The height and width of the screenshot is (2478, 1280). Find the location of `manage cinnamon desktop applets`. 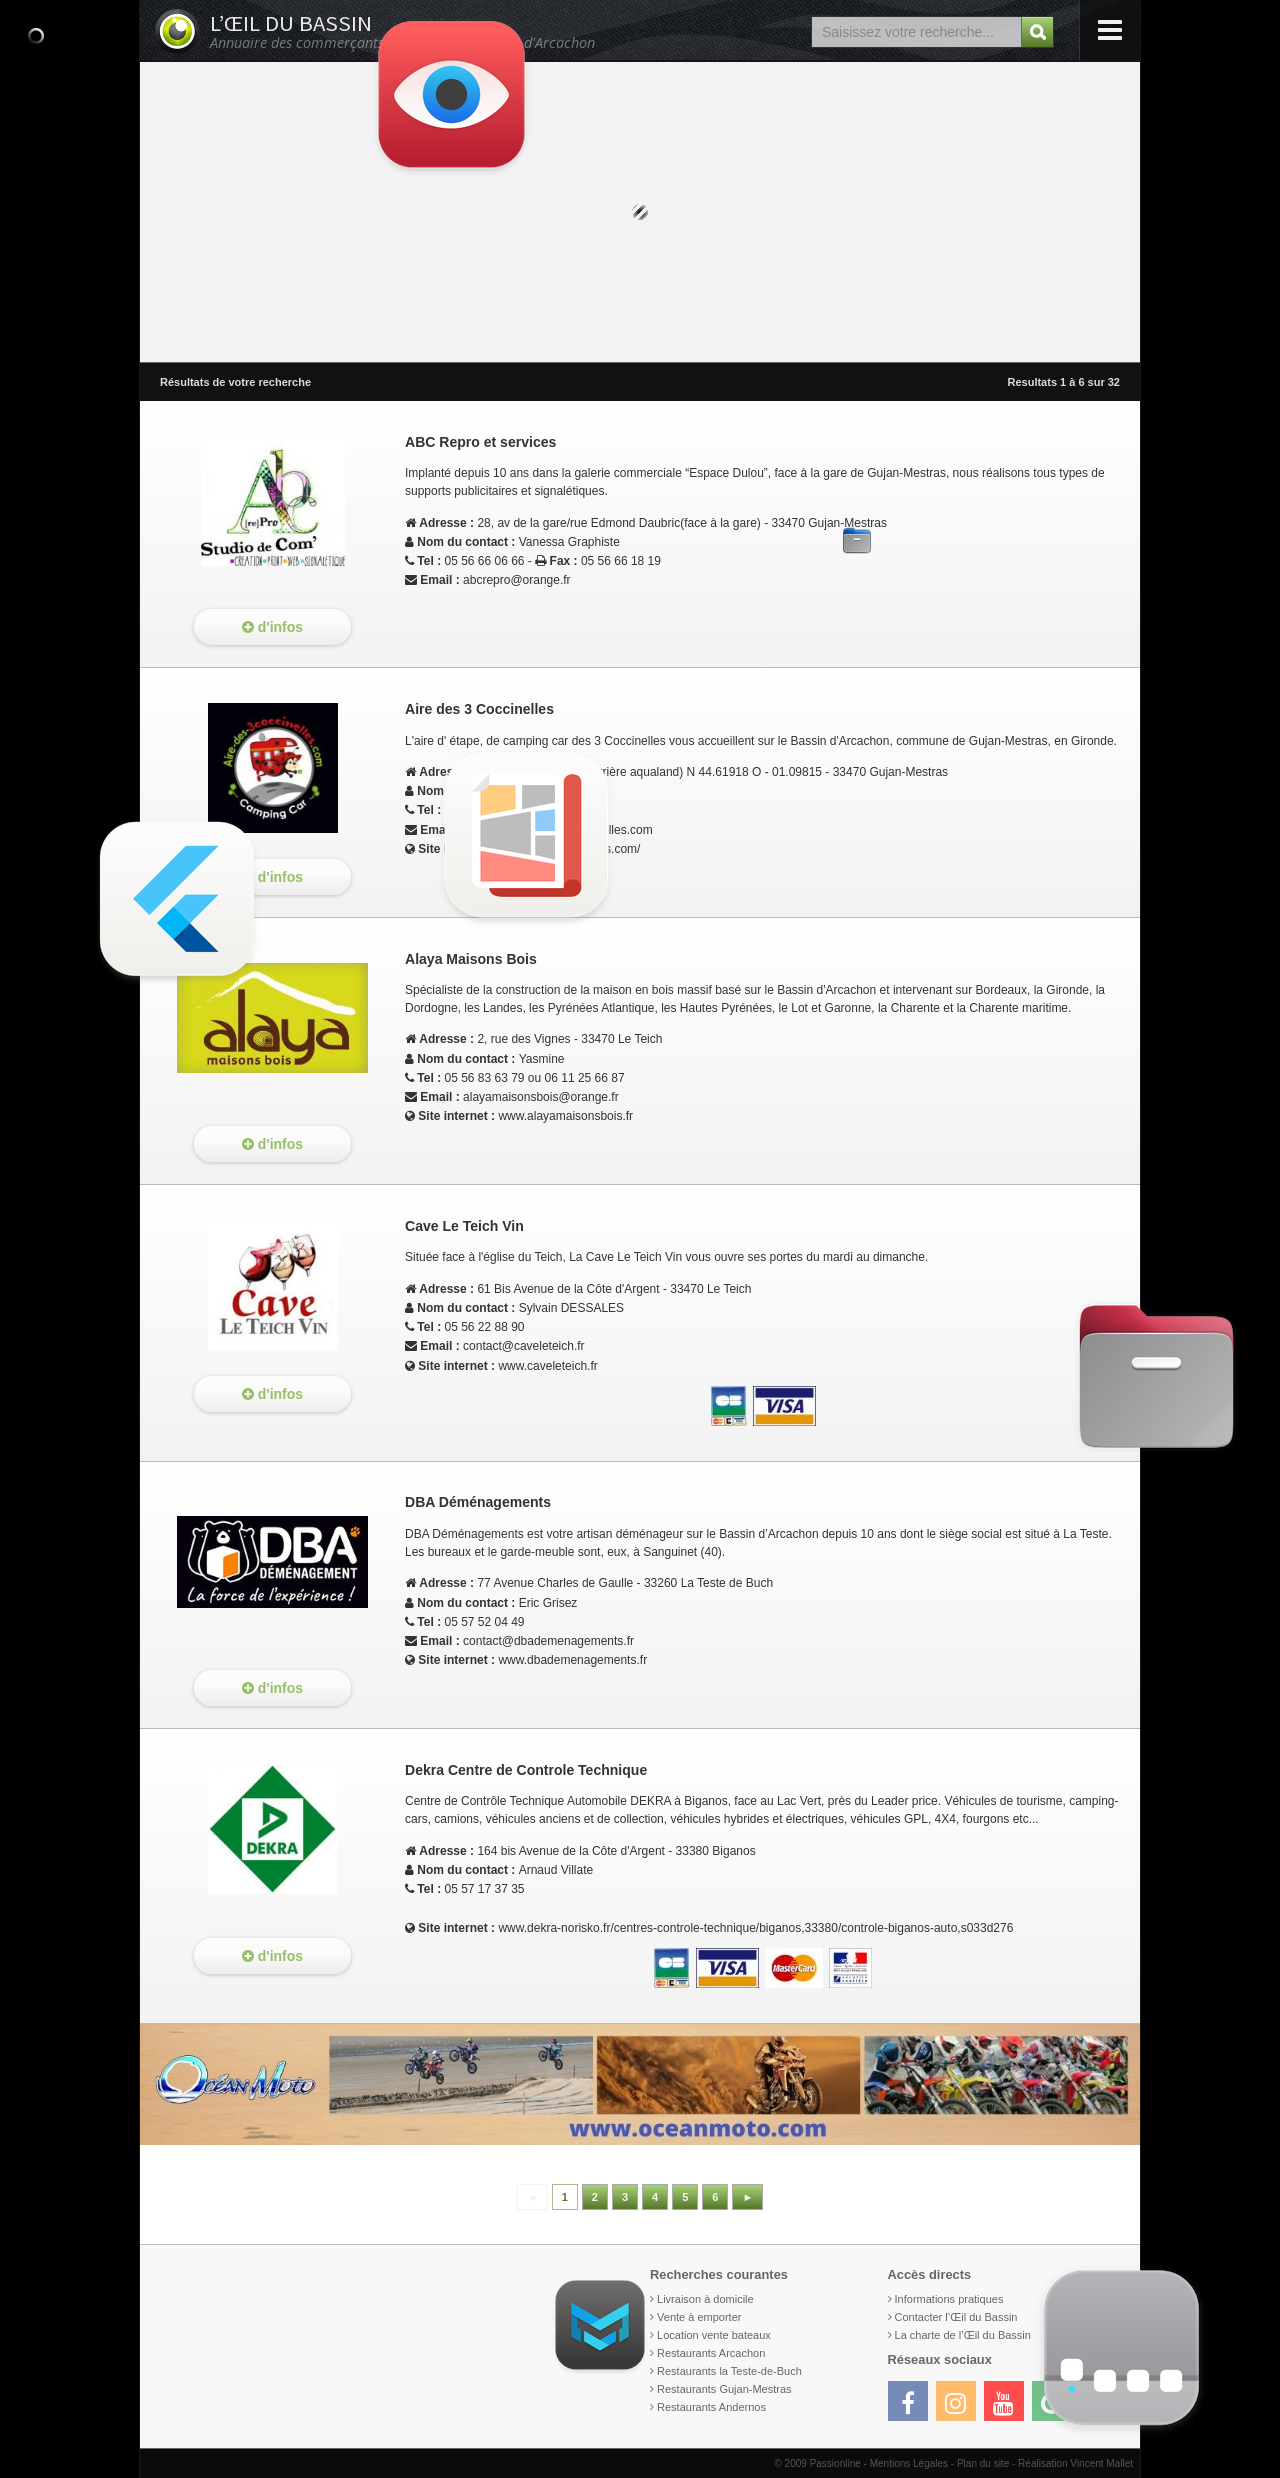

manage cinnamon desktop applets is located at coordinates (1121, 2350).